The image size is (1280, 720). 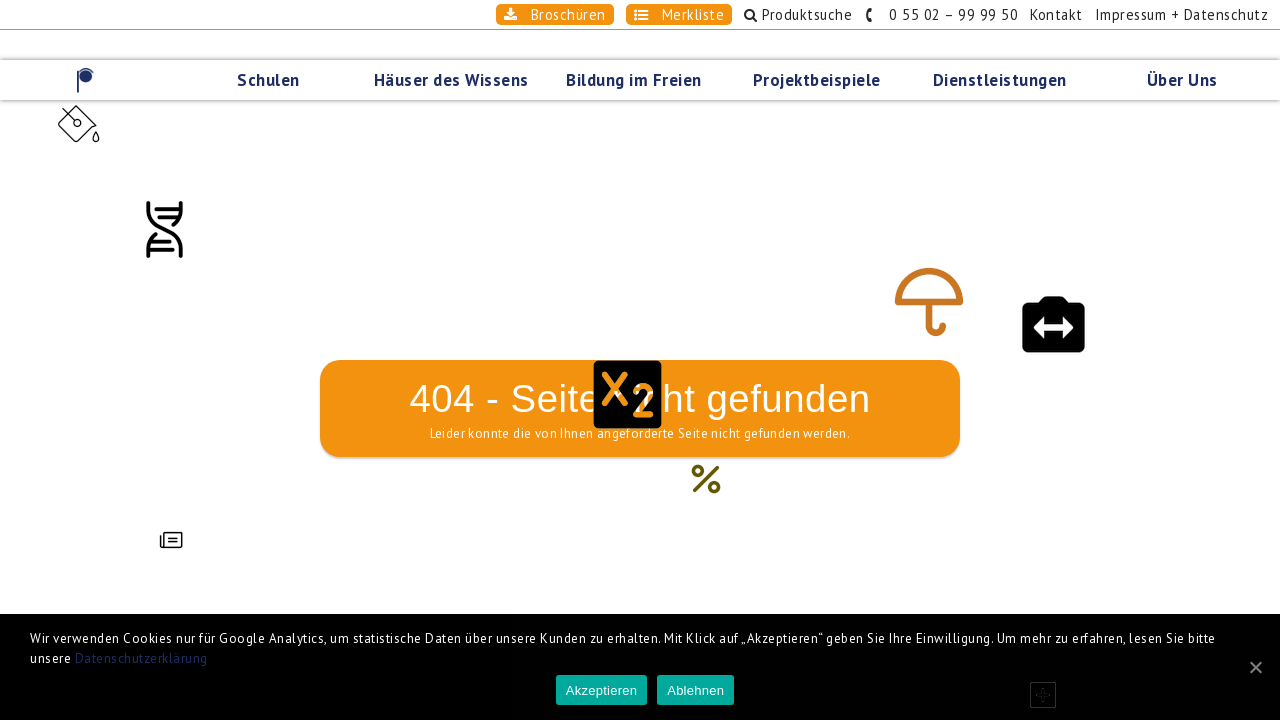 What do you see at coordinates (706, 479) in the screenshot?
I see `view discount or sale pricing` at bounding box center [706, 479].